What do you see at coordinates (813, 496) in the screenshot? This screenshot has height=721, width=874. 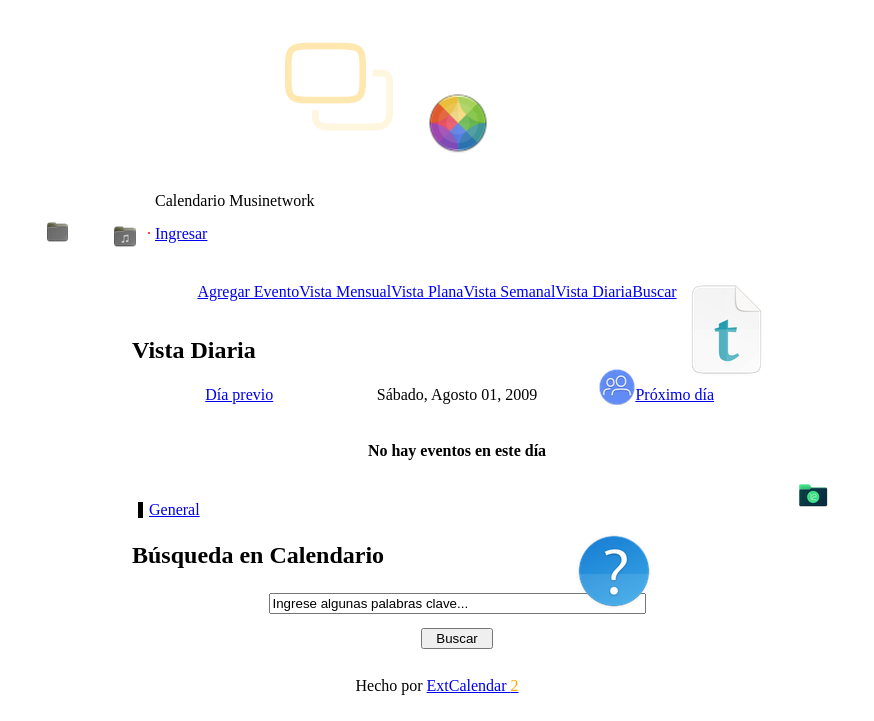 I see `open android 12 system files folder` at bounding box center [813, 496].